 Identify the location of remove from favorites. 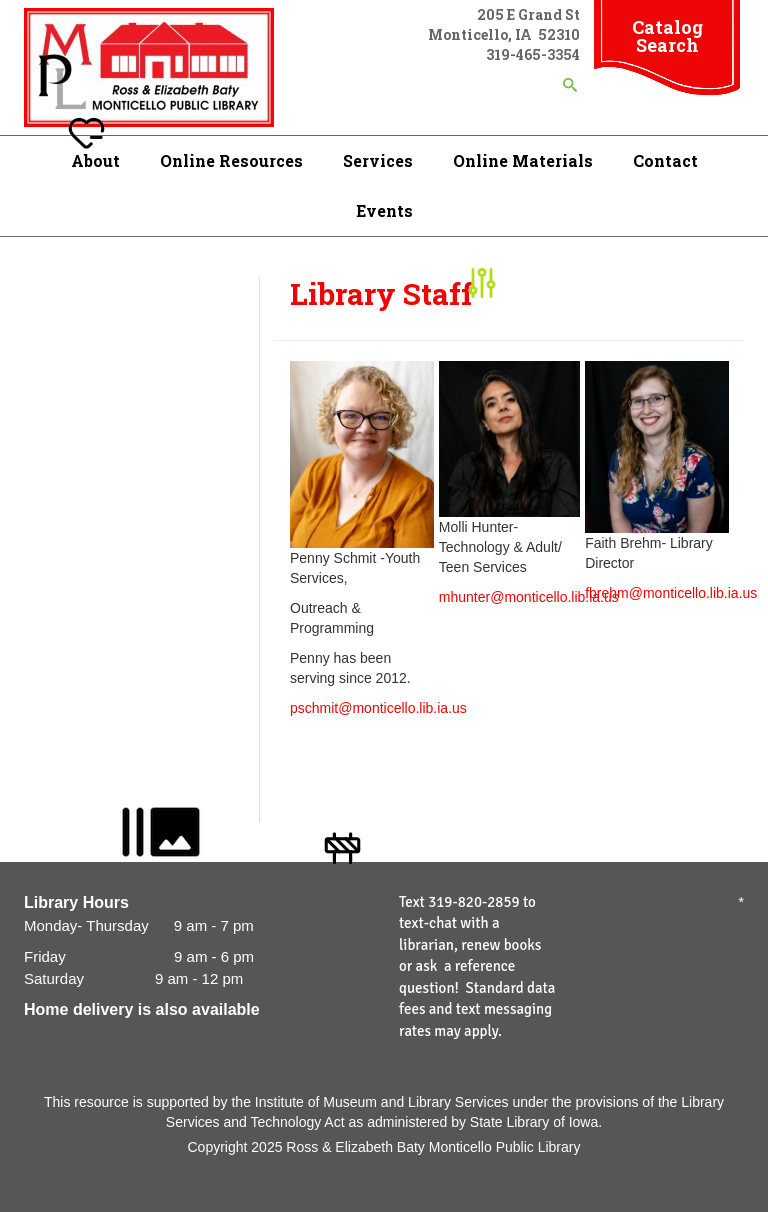
(86, 132).